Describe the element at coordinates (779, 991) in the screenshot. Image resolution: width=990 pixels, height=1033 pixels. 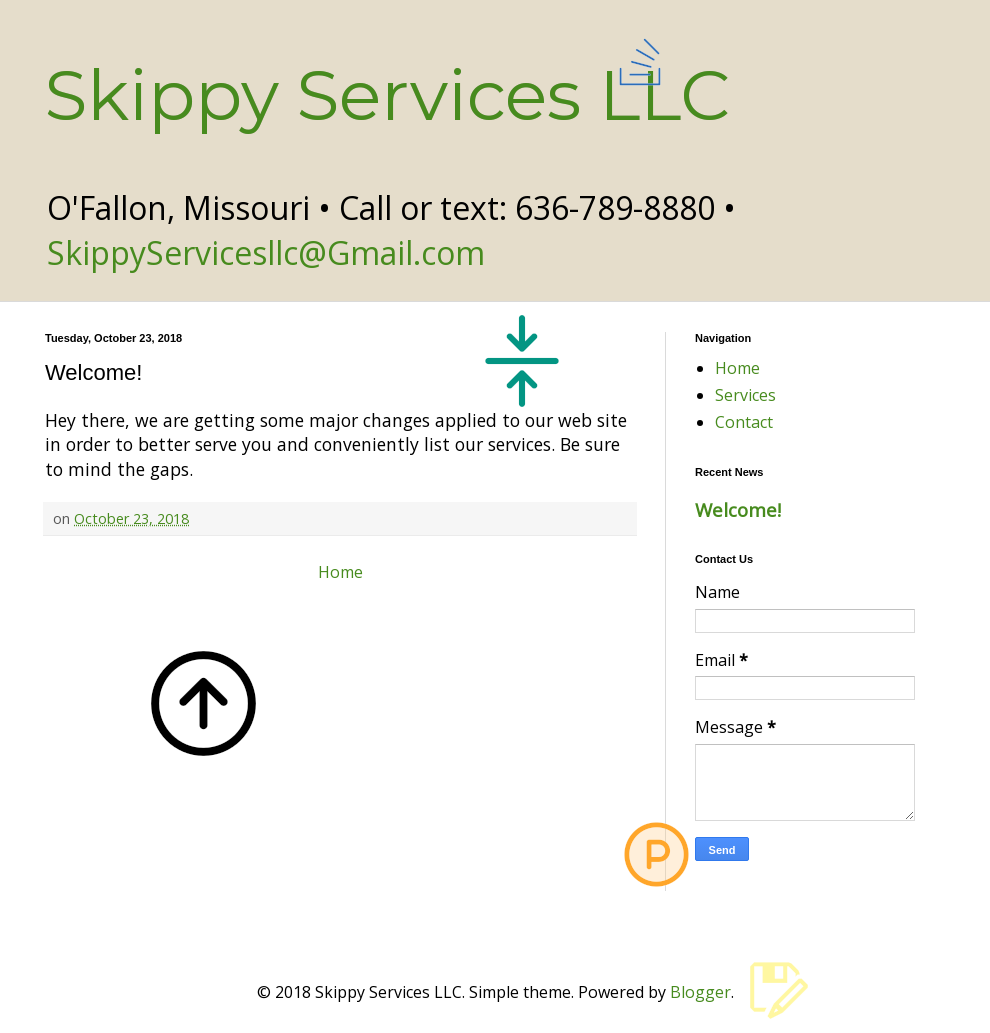
I see `save file with a new name or location` at that location.